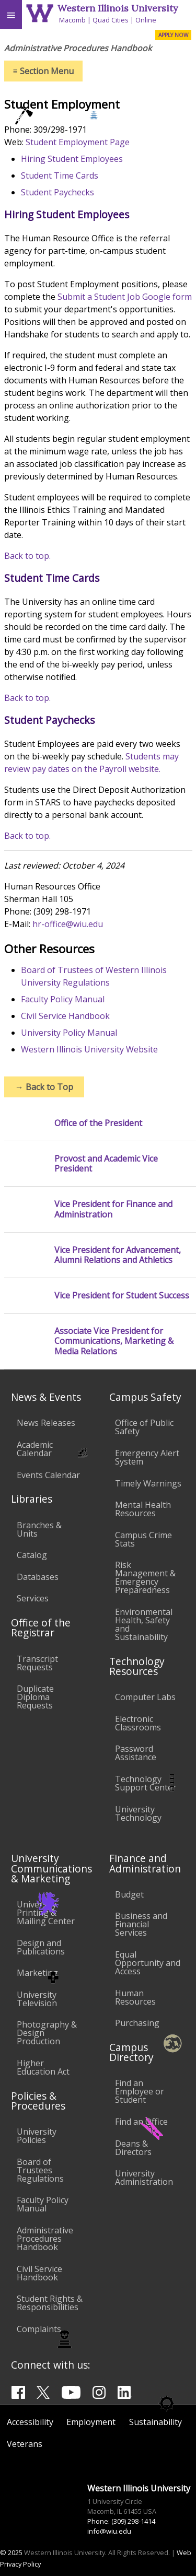  Describe the element at coordinates (24, 115) in the screenshot. I see `select tomahawk weapon or tool` at that location.